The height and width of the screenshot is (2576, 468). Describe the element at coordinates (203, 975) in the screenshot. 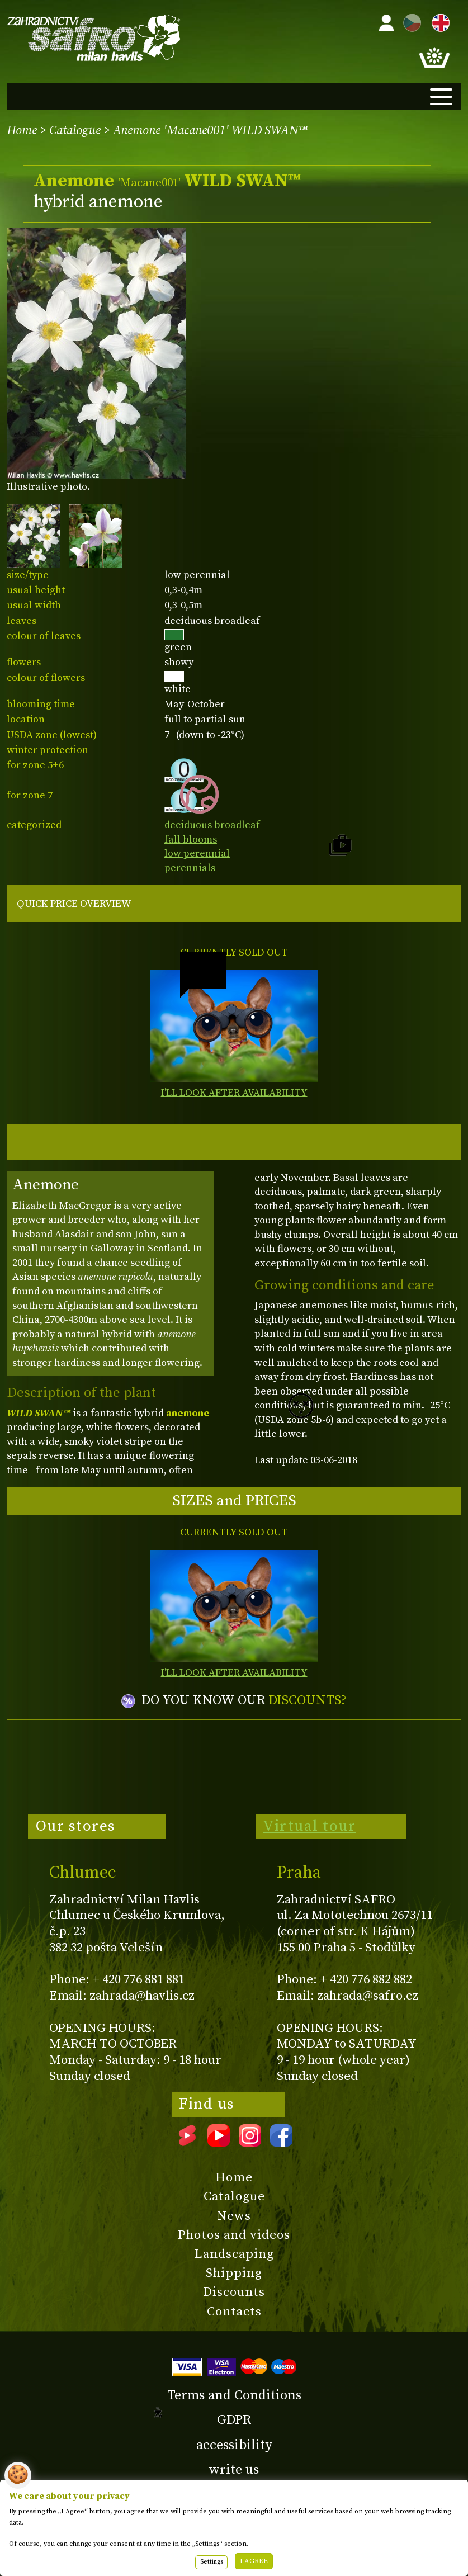

I see `open a chat or messaging feature` at that location.